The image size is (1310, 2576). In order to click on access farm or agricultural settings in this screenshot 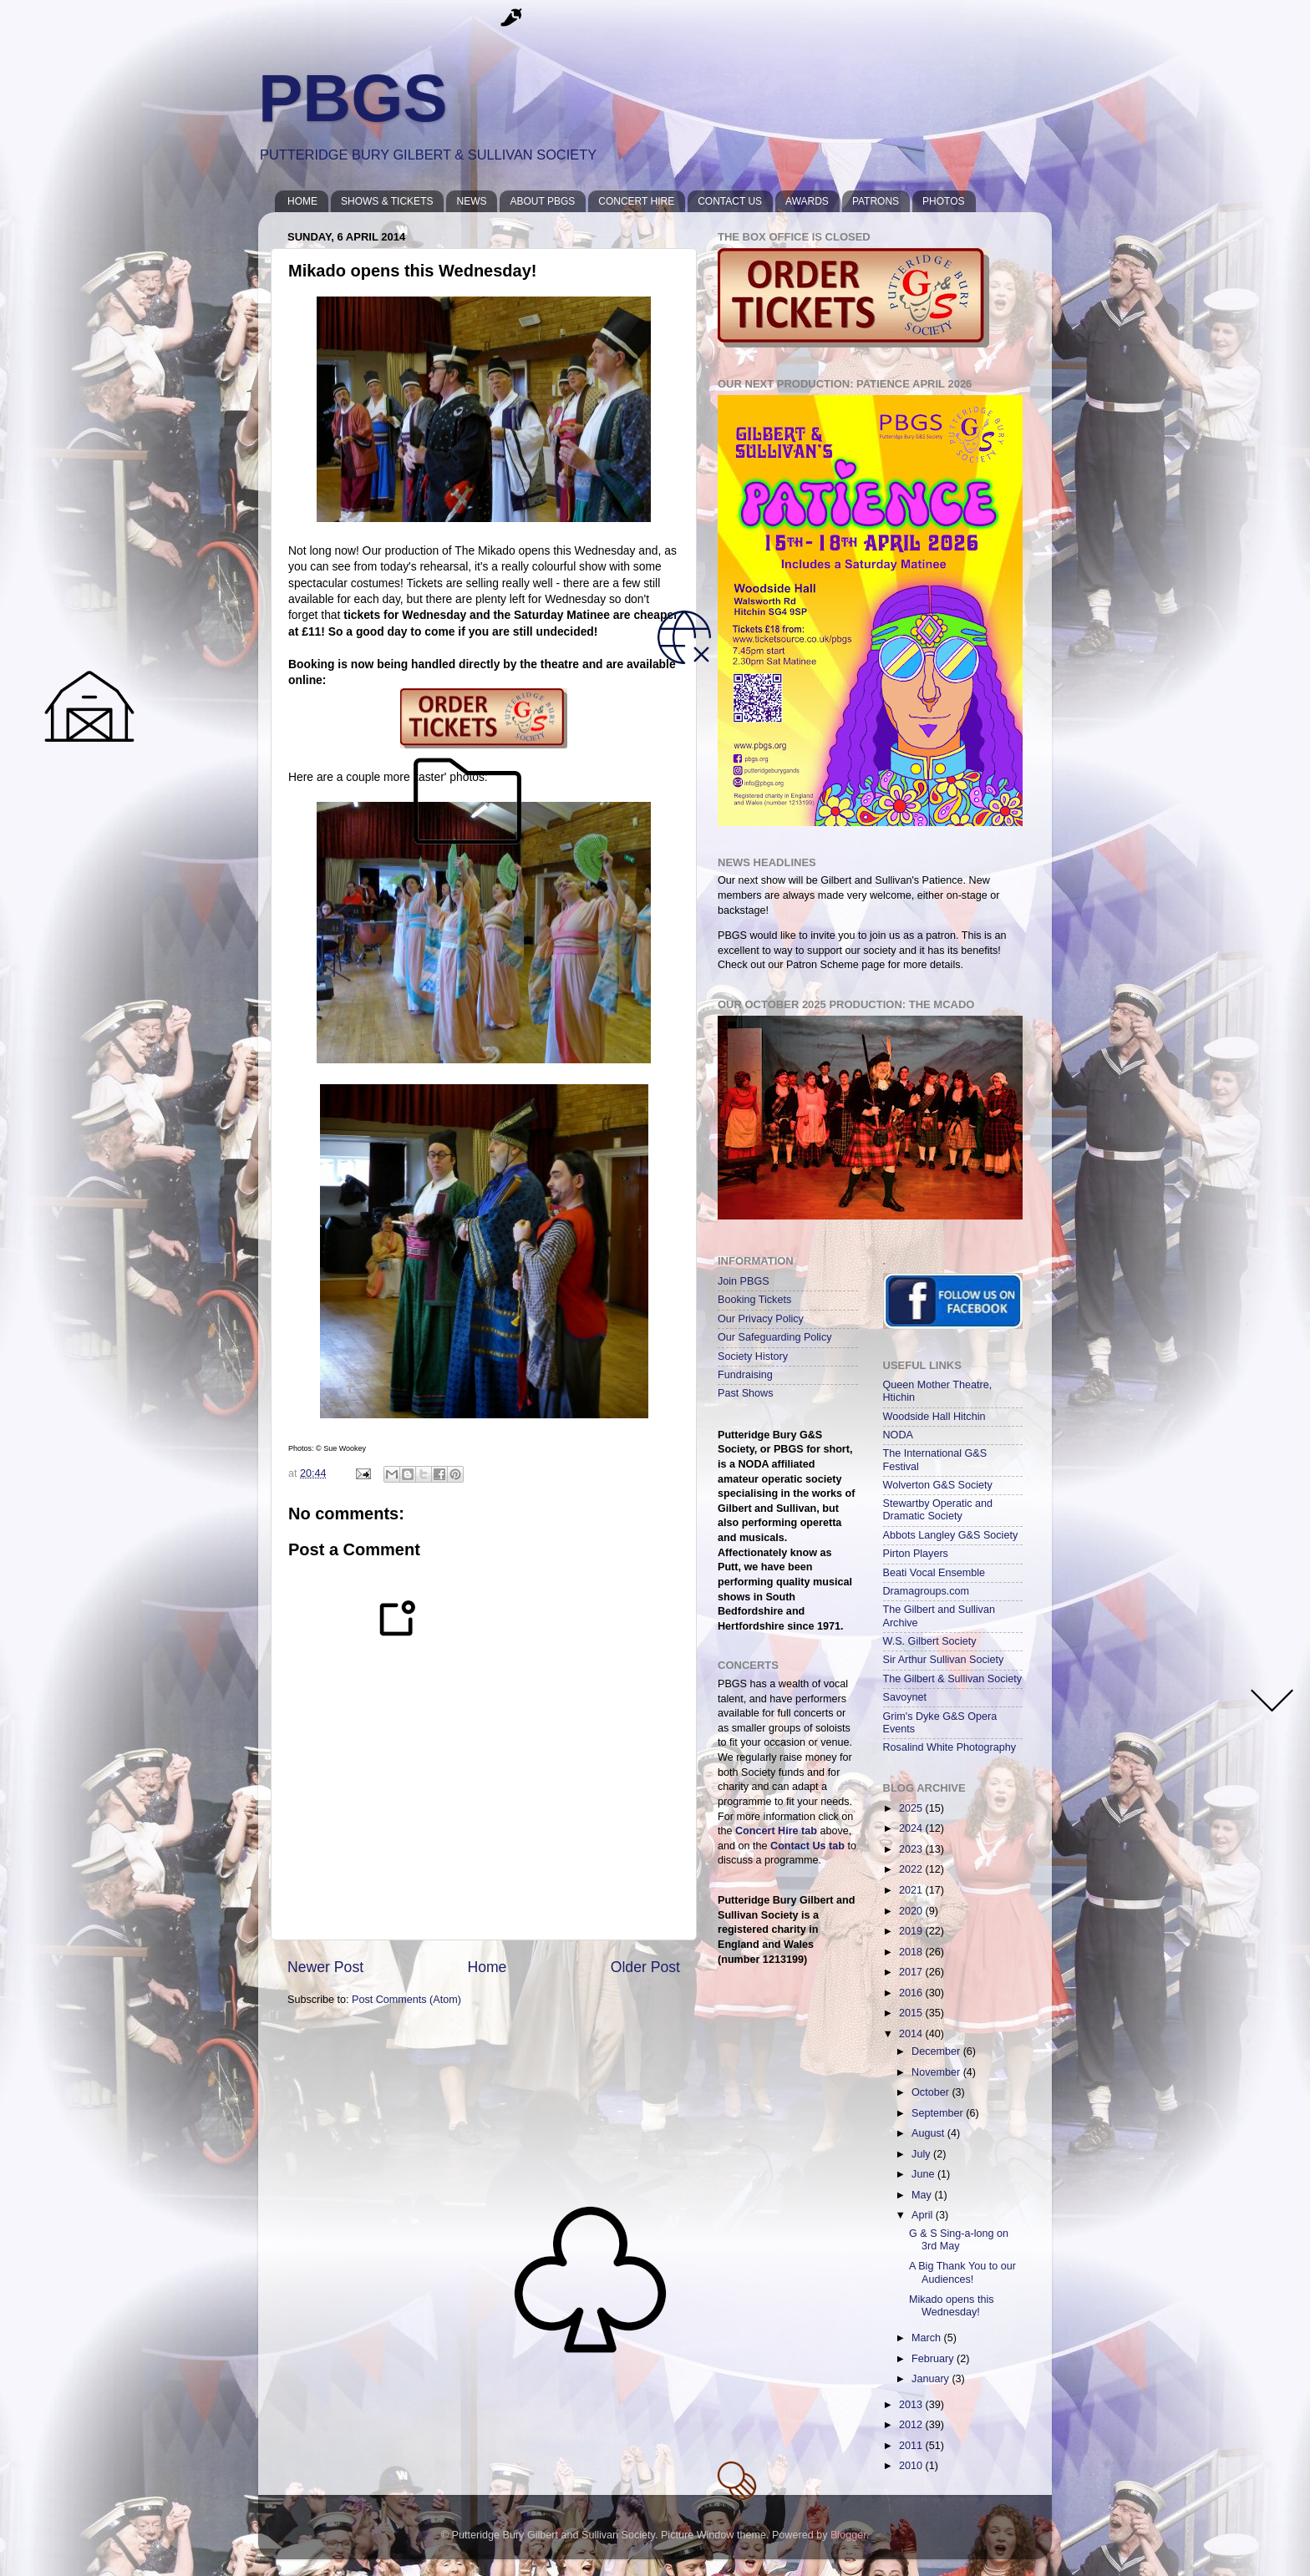, I will do `click(89, 712)`.